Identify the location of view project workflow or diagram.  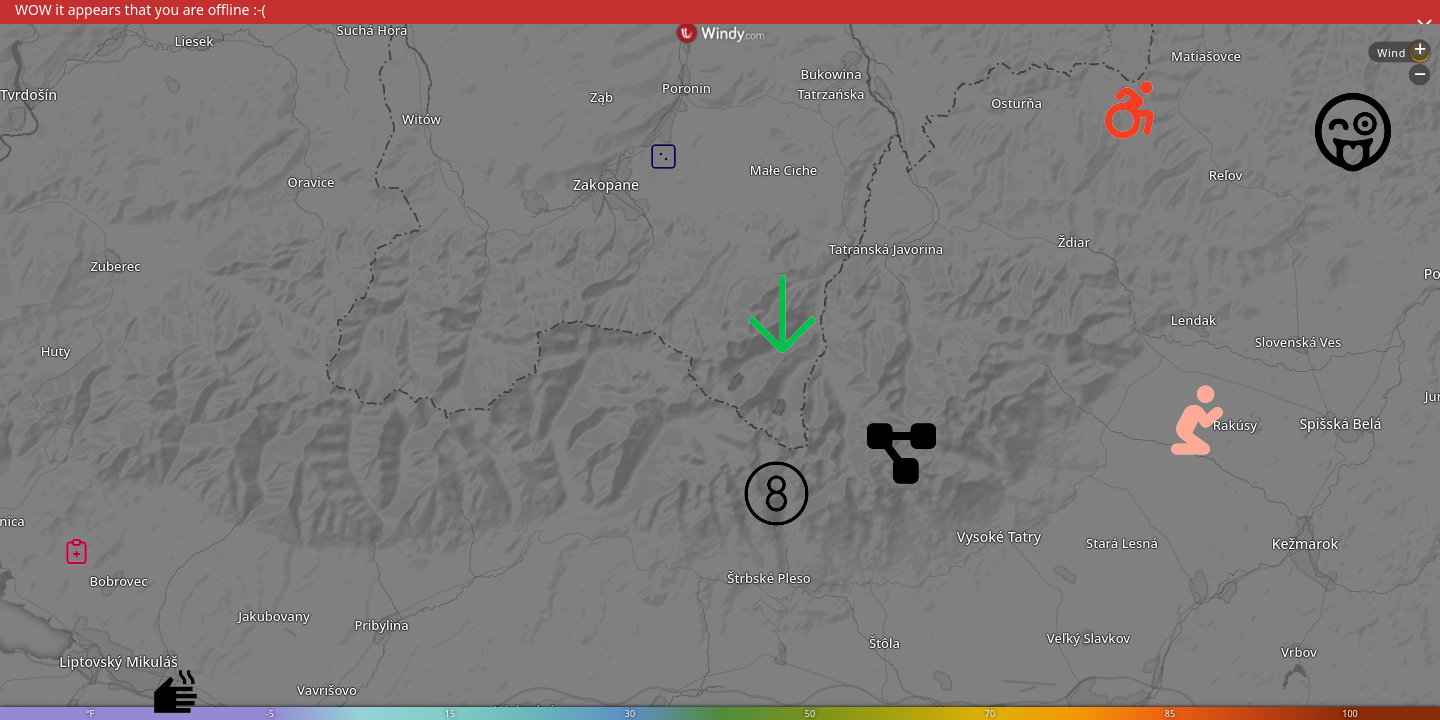
(901, 453).